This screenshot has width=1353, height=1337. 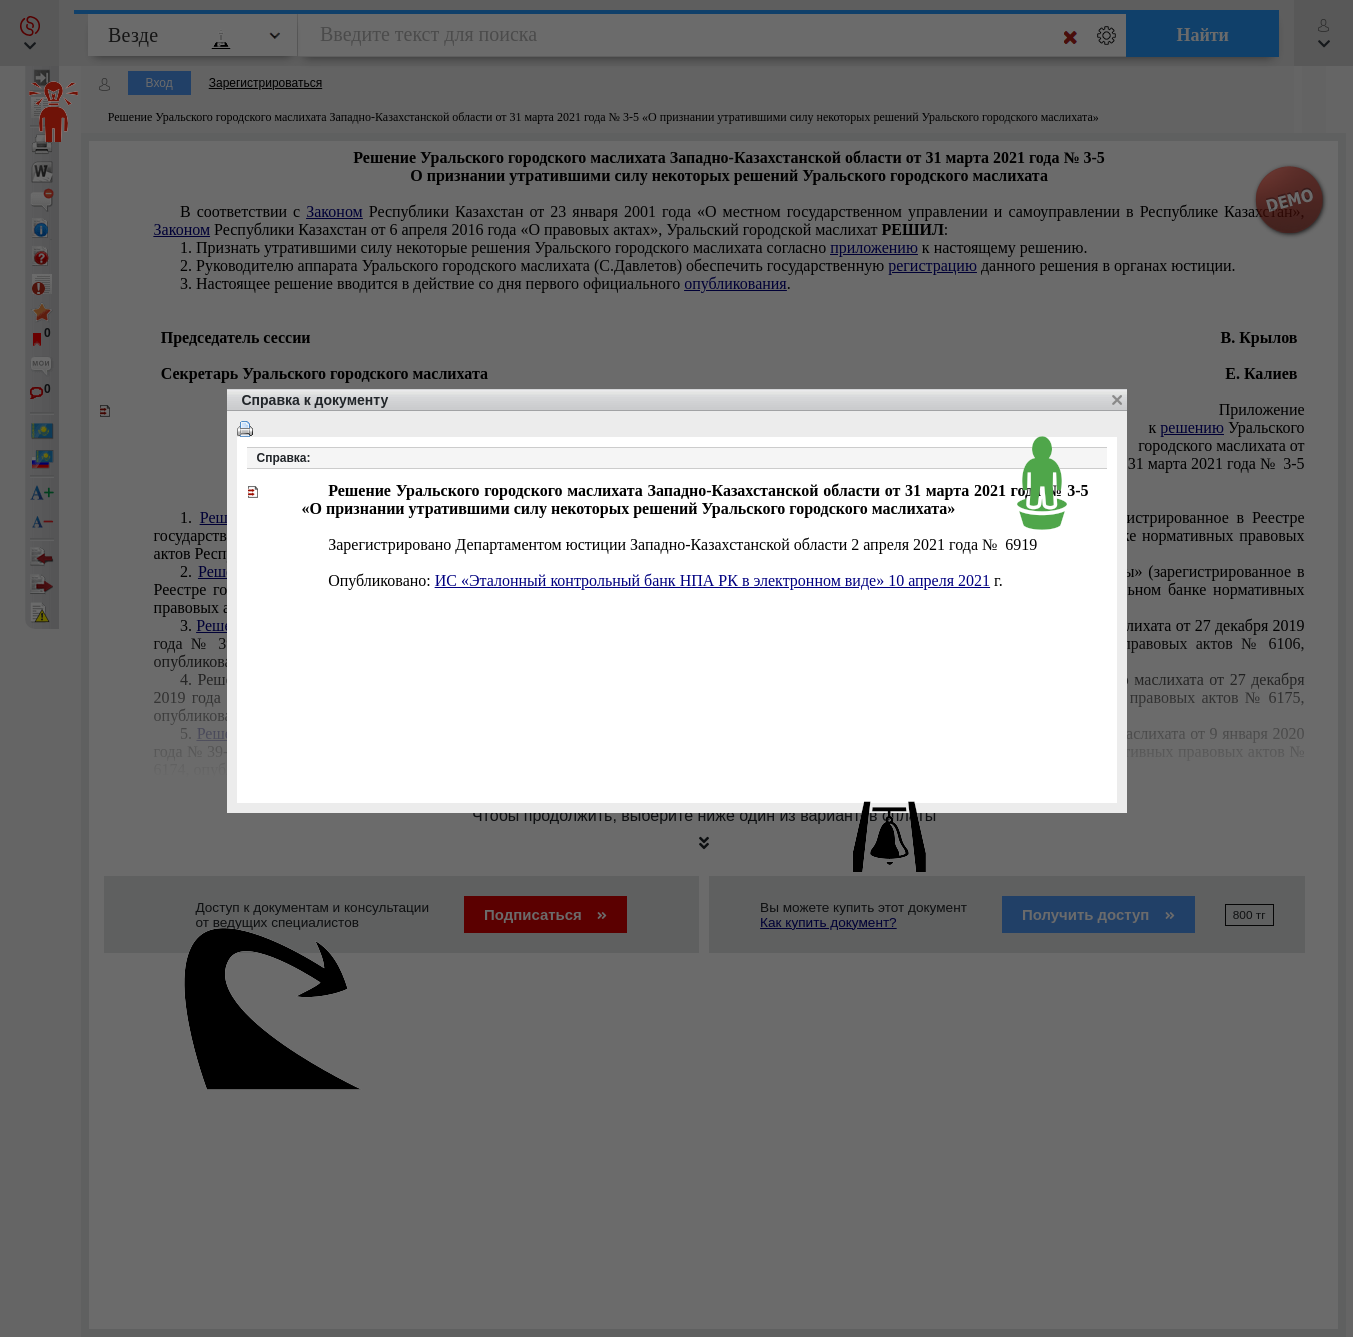 What do you see at coordinates (889, 837) in the screenshot?
I see `carillon or bell tower instrument` at bounding box center [889, 837].